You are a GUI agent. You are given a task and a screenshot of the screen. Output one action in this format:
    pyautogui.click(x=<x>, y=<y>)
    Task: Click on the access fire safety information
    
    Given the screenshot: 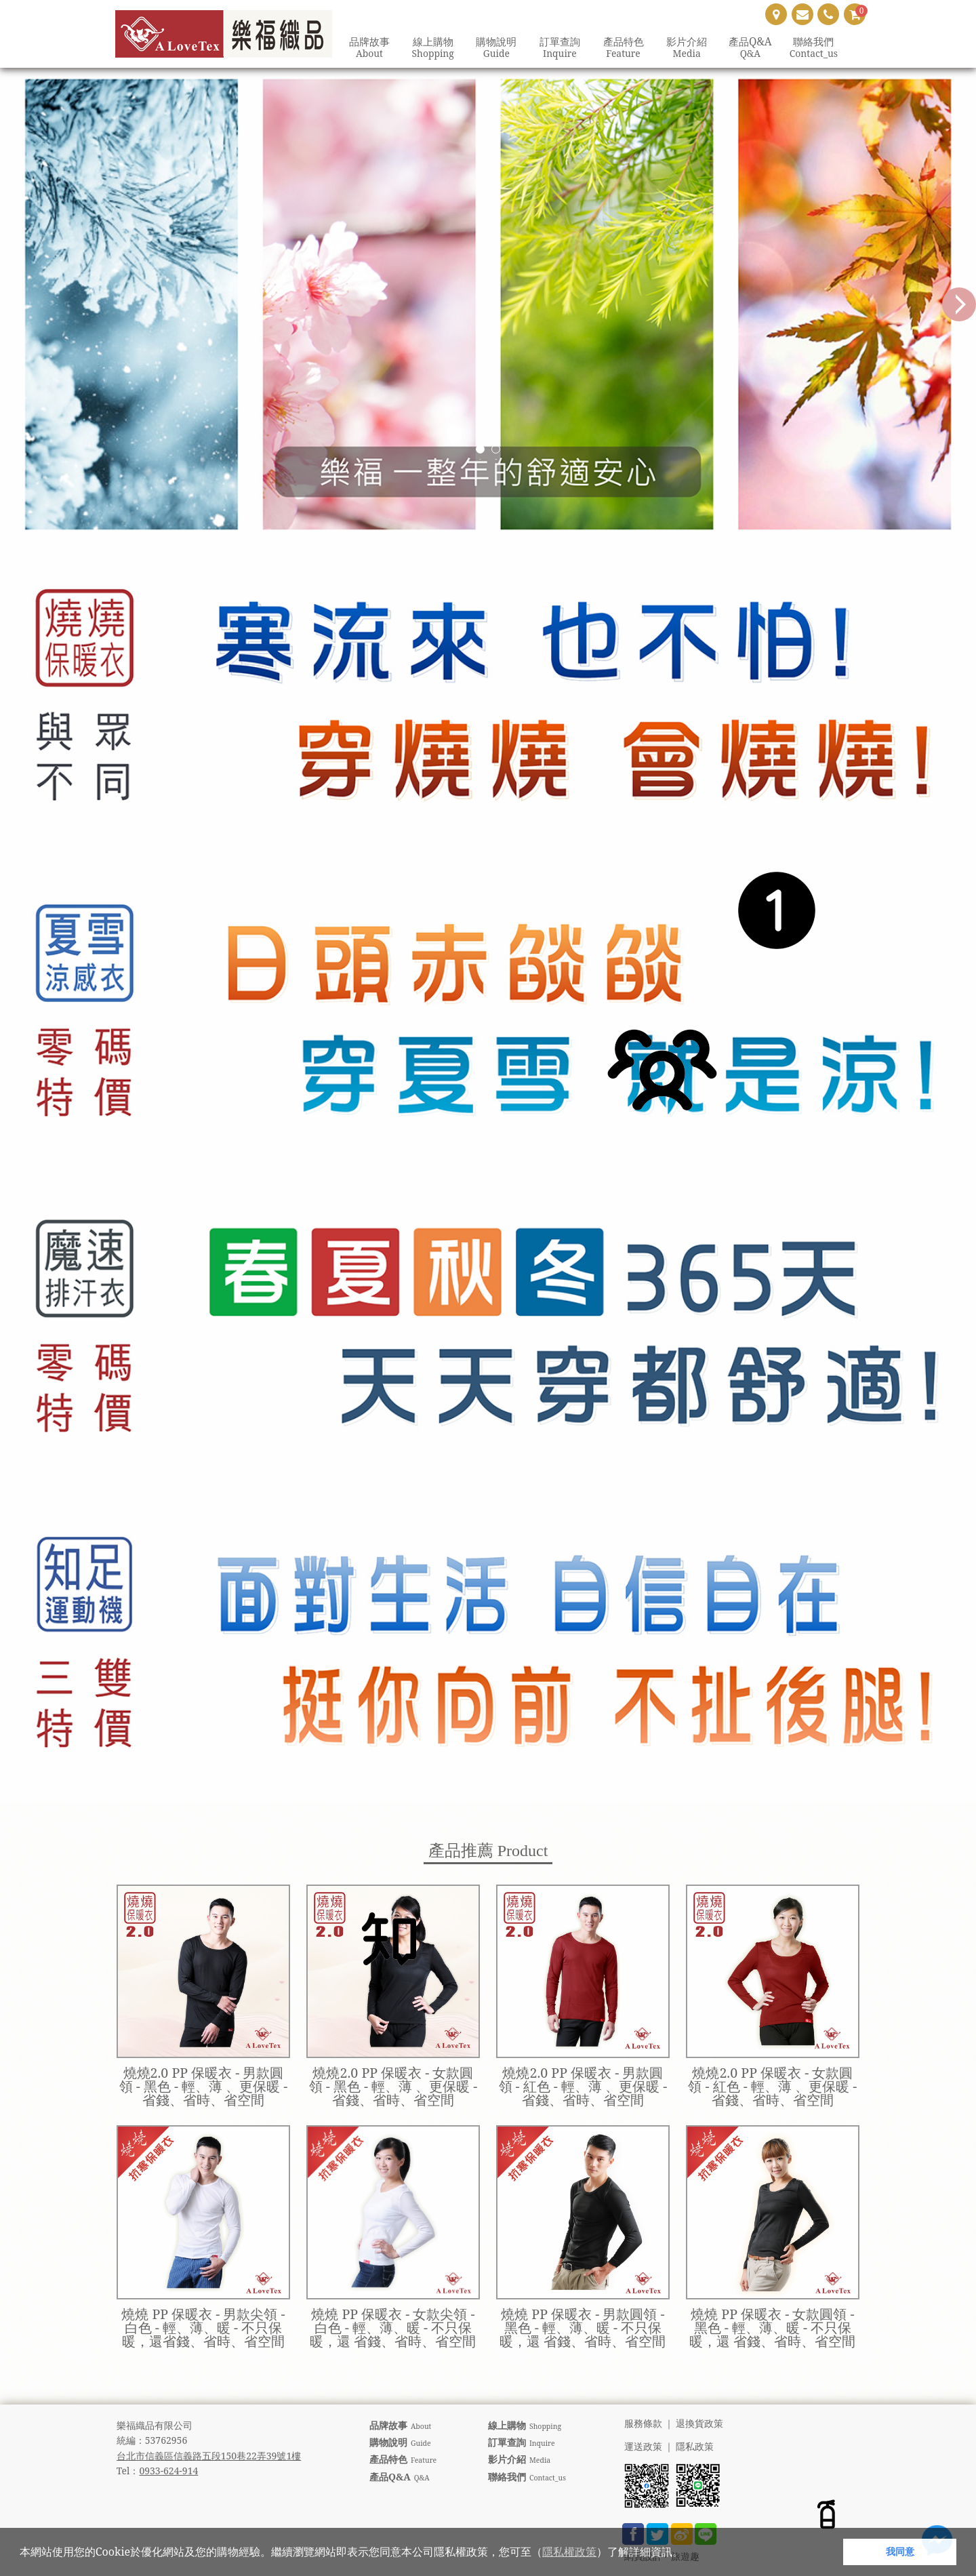 What is the action you would take?
    pyautogui.click(x=828, y=2514)
    